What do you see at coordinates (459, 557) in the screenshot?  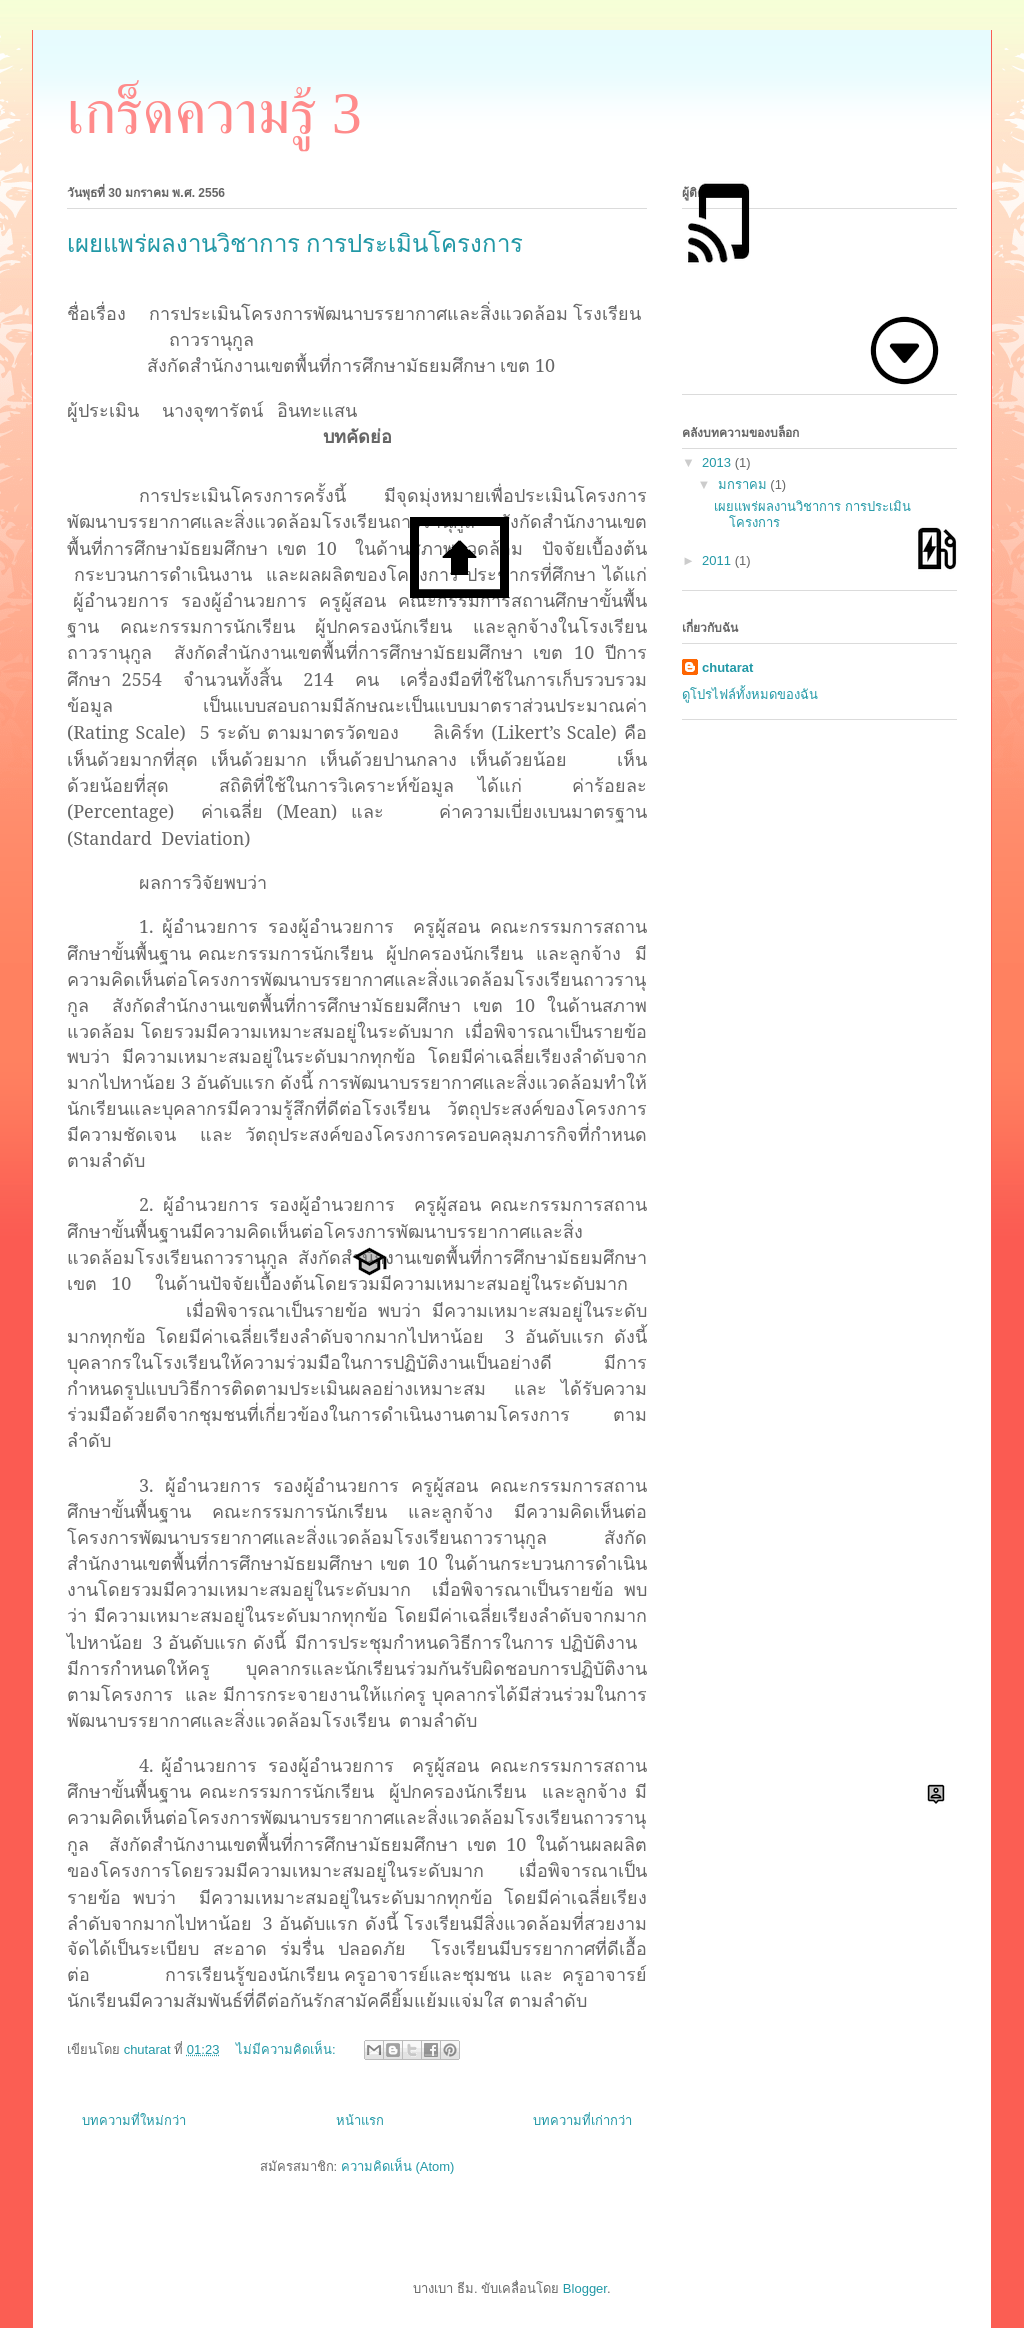 I see `present to all or share screen` at bounding box center [459, 557].